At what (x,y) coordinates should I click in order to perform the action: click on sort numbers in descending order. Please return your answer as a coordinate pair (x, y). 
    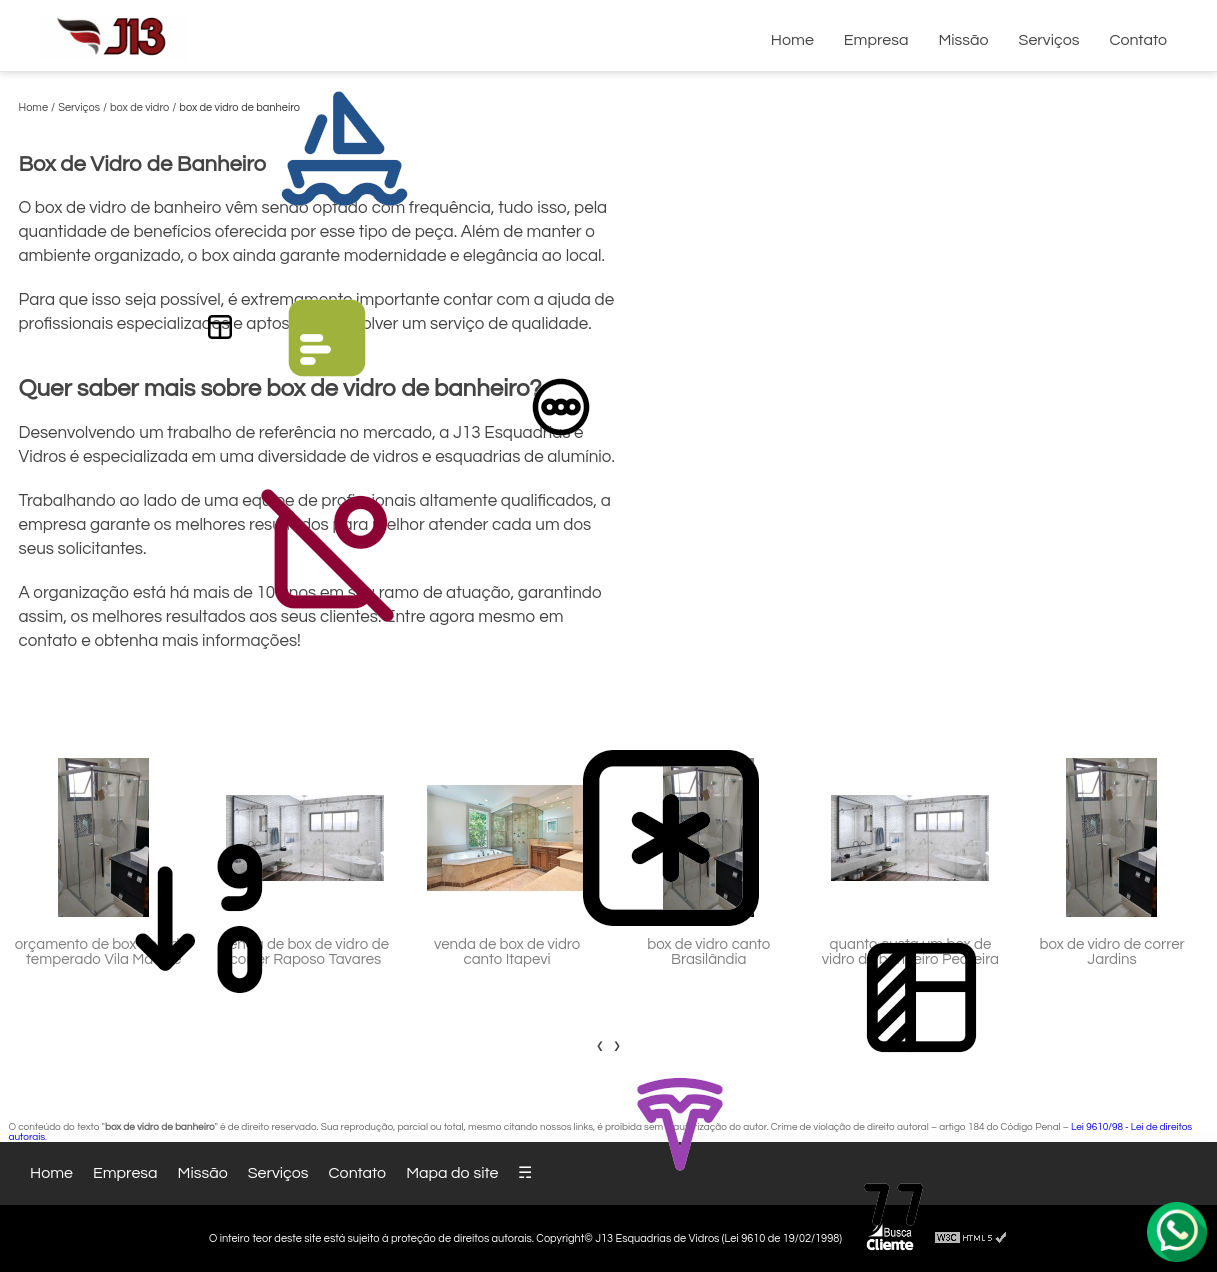
    Looking at the image, I should click on (202, 918).